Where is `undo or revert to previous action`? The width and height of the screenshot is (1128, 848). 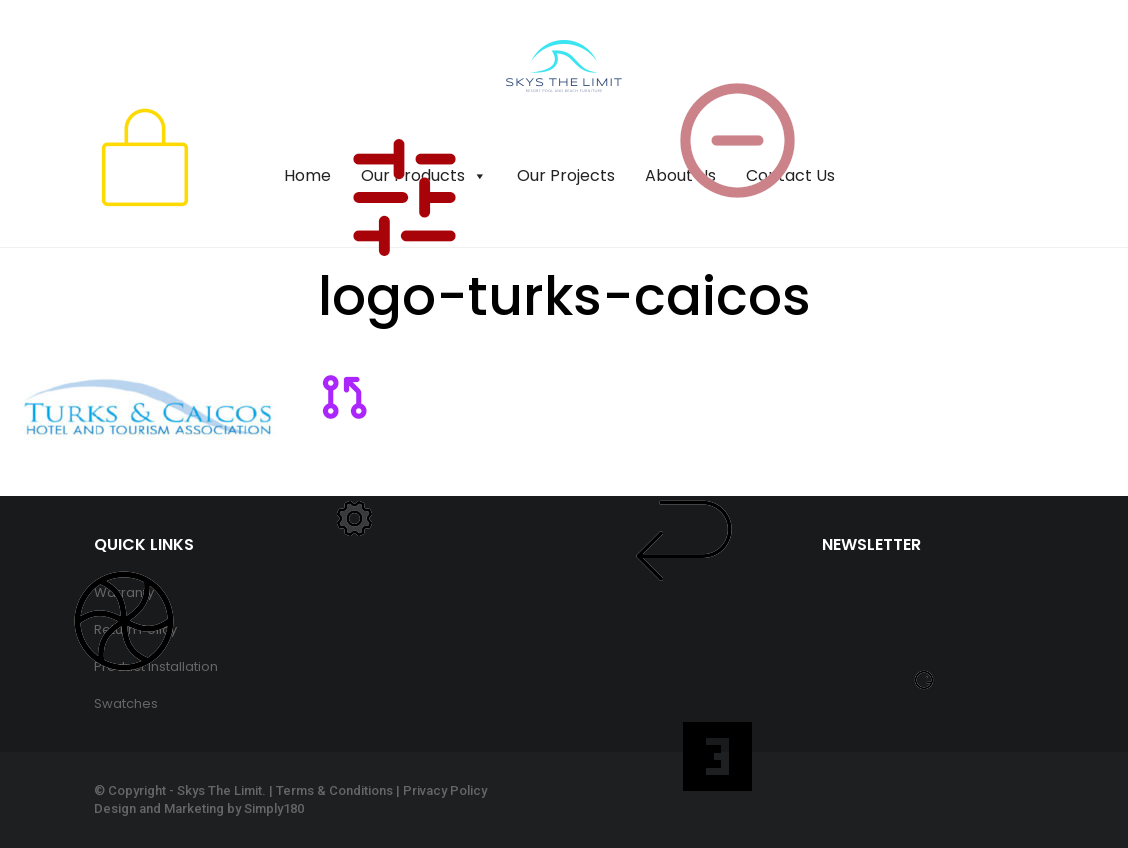
undo or revert to previous action is located at coordinates (684, 537).